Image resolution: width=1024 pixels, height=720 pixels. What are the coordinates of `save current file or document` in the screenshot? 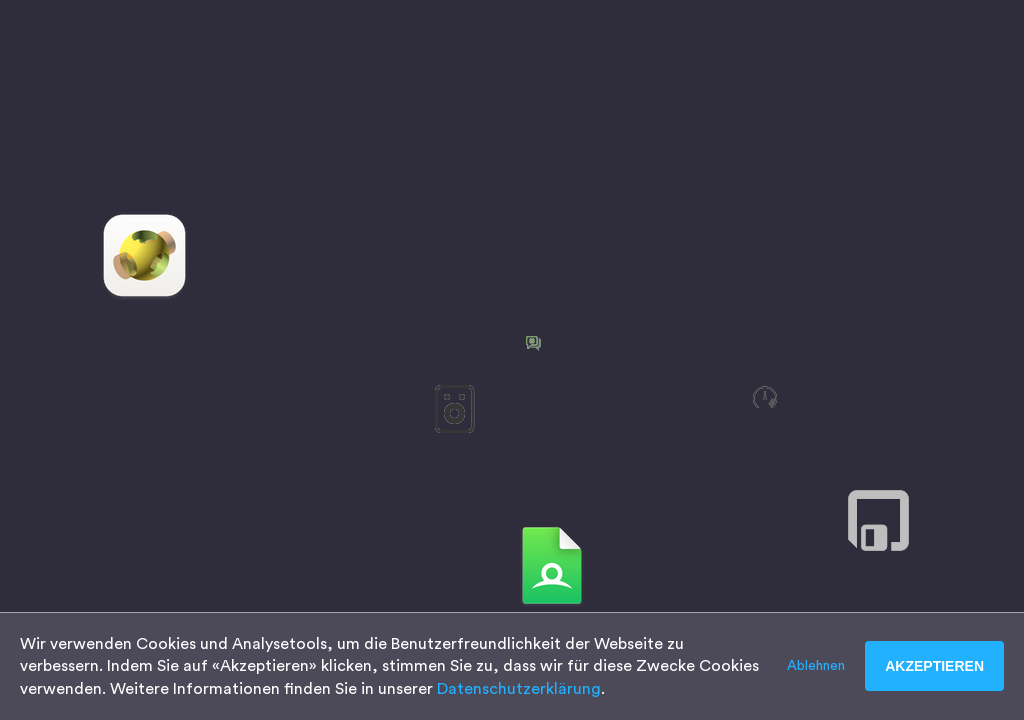 It's located at (878, 520).